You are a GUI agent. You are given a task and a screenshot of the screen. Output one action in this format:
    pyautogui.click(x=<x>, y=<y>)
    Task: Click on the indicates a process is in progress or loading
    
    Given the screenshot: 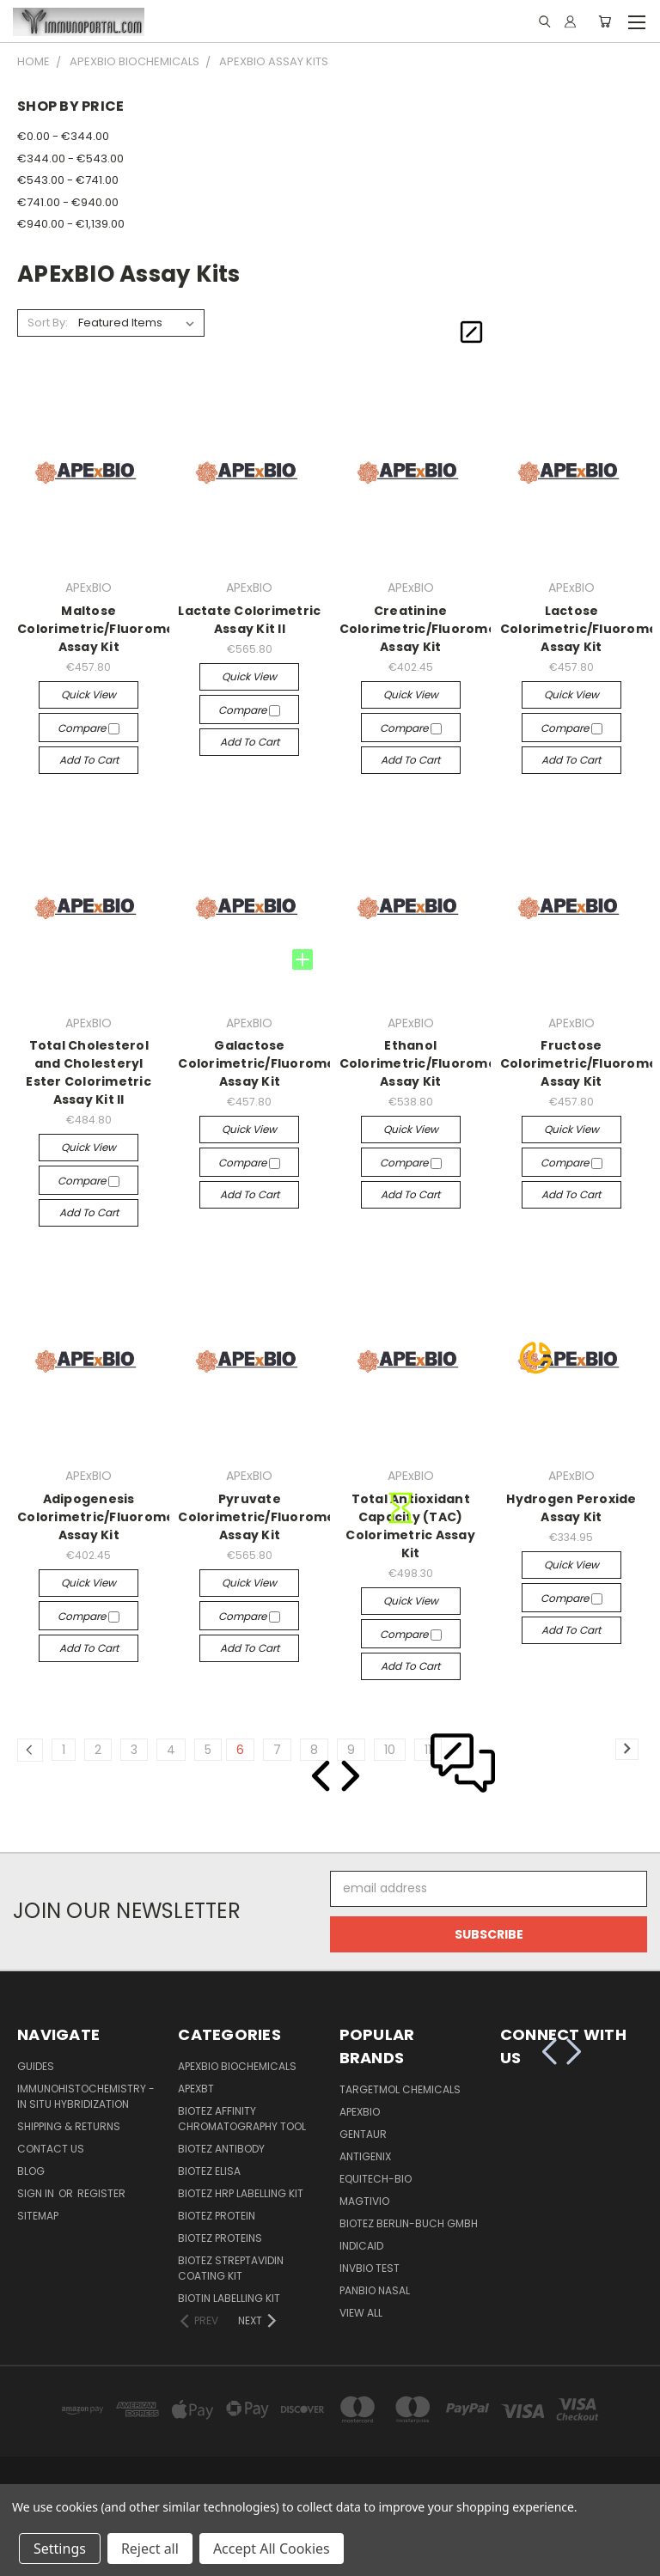 What is the action you would take?
    pyautogui.click(x=400, y=1507)
    